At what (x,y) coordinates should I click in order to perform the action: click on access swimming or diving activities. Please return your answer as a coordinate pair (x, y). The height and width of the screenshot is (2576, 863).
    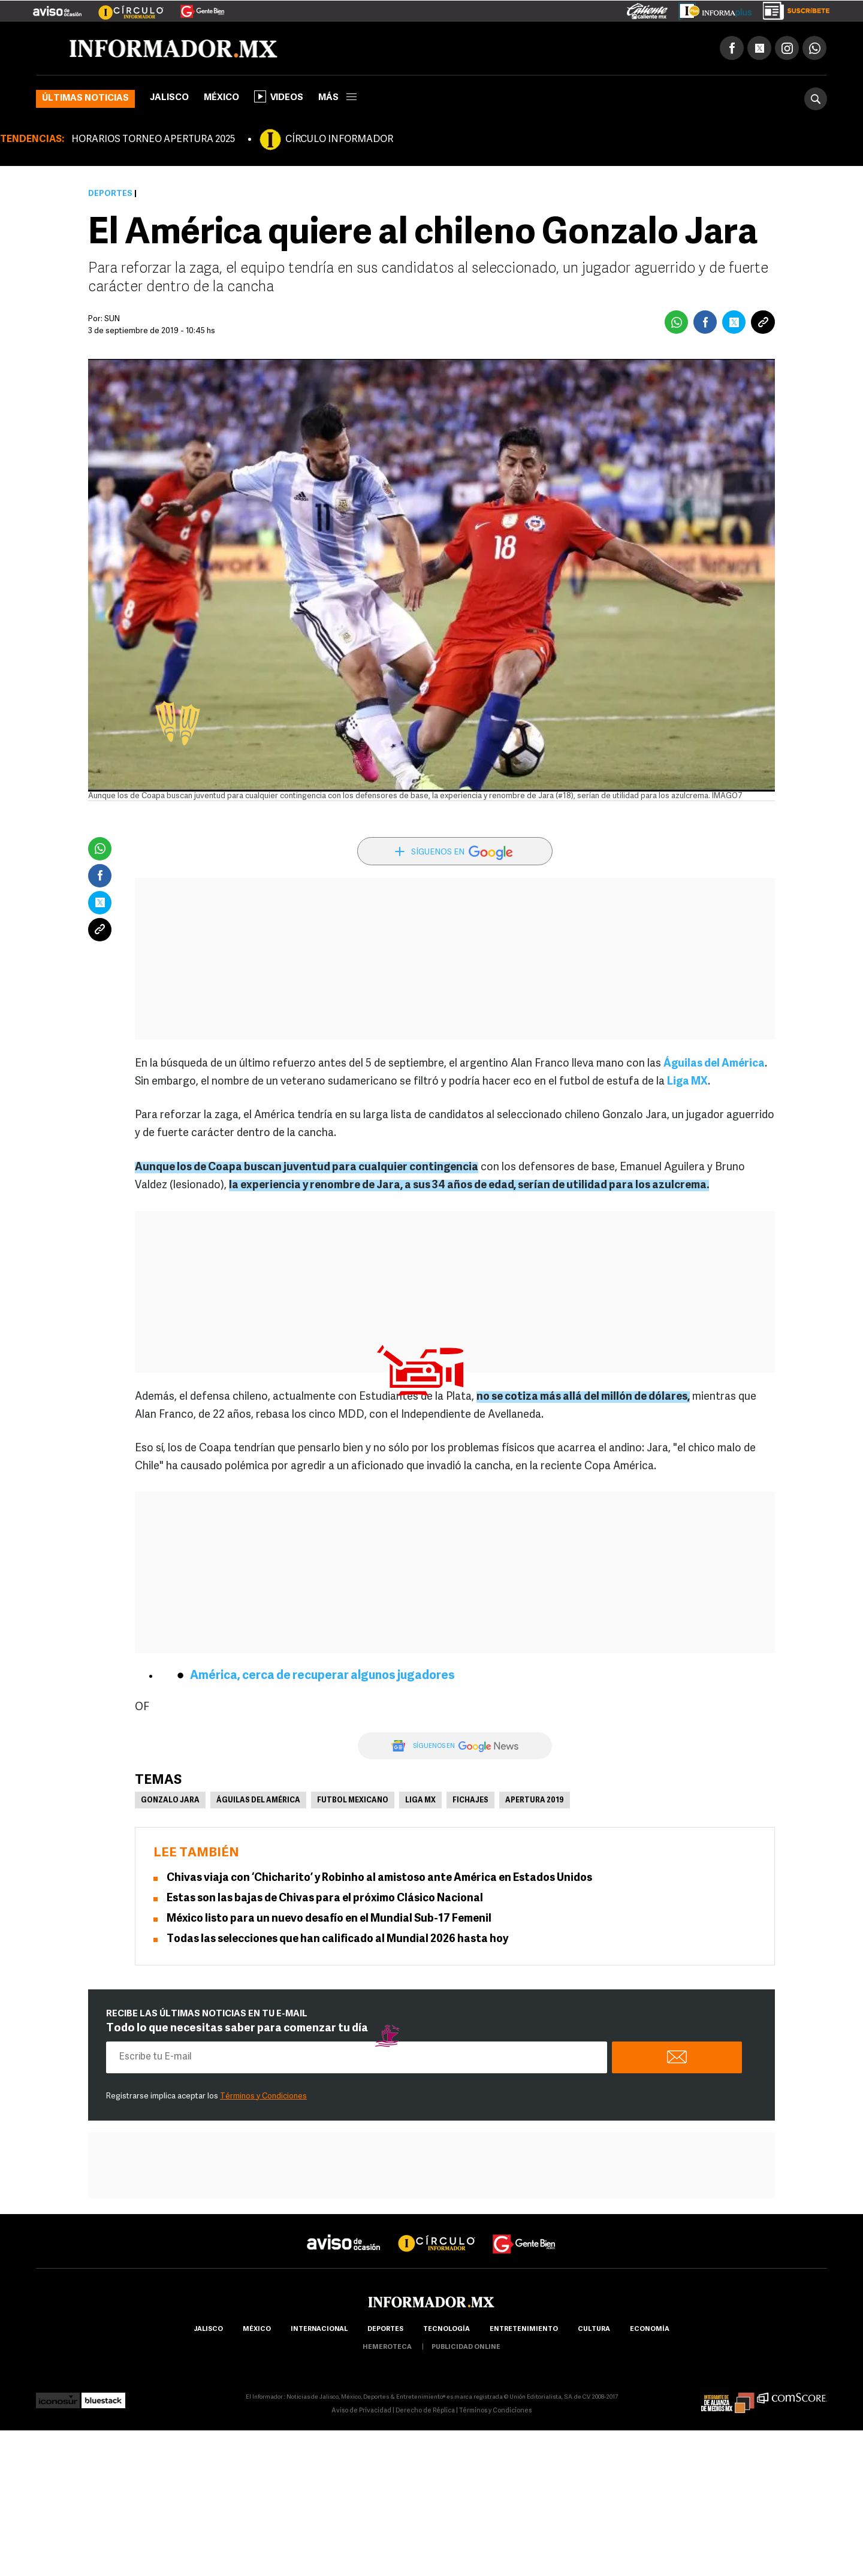
    Looking at the image, I should click on (177, 723).